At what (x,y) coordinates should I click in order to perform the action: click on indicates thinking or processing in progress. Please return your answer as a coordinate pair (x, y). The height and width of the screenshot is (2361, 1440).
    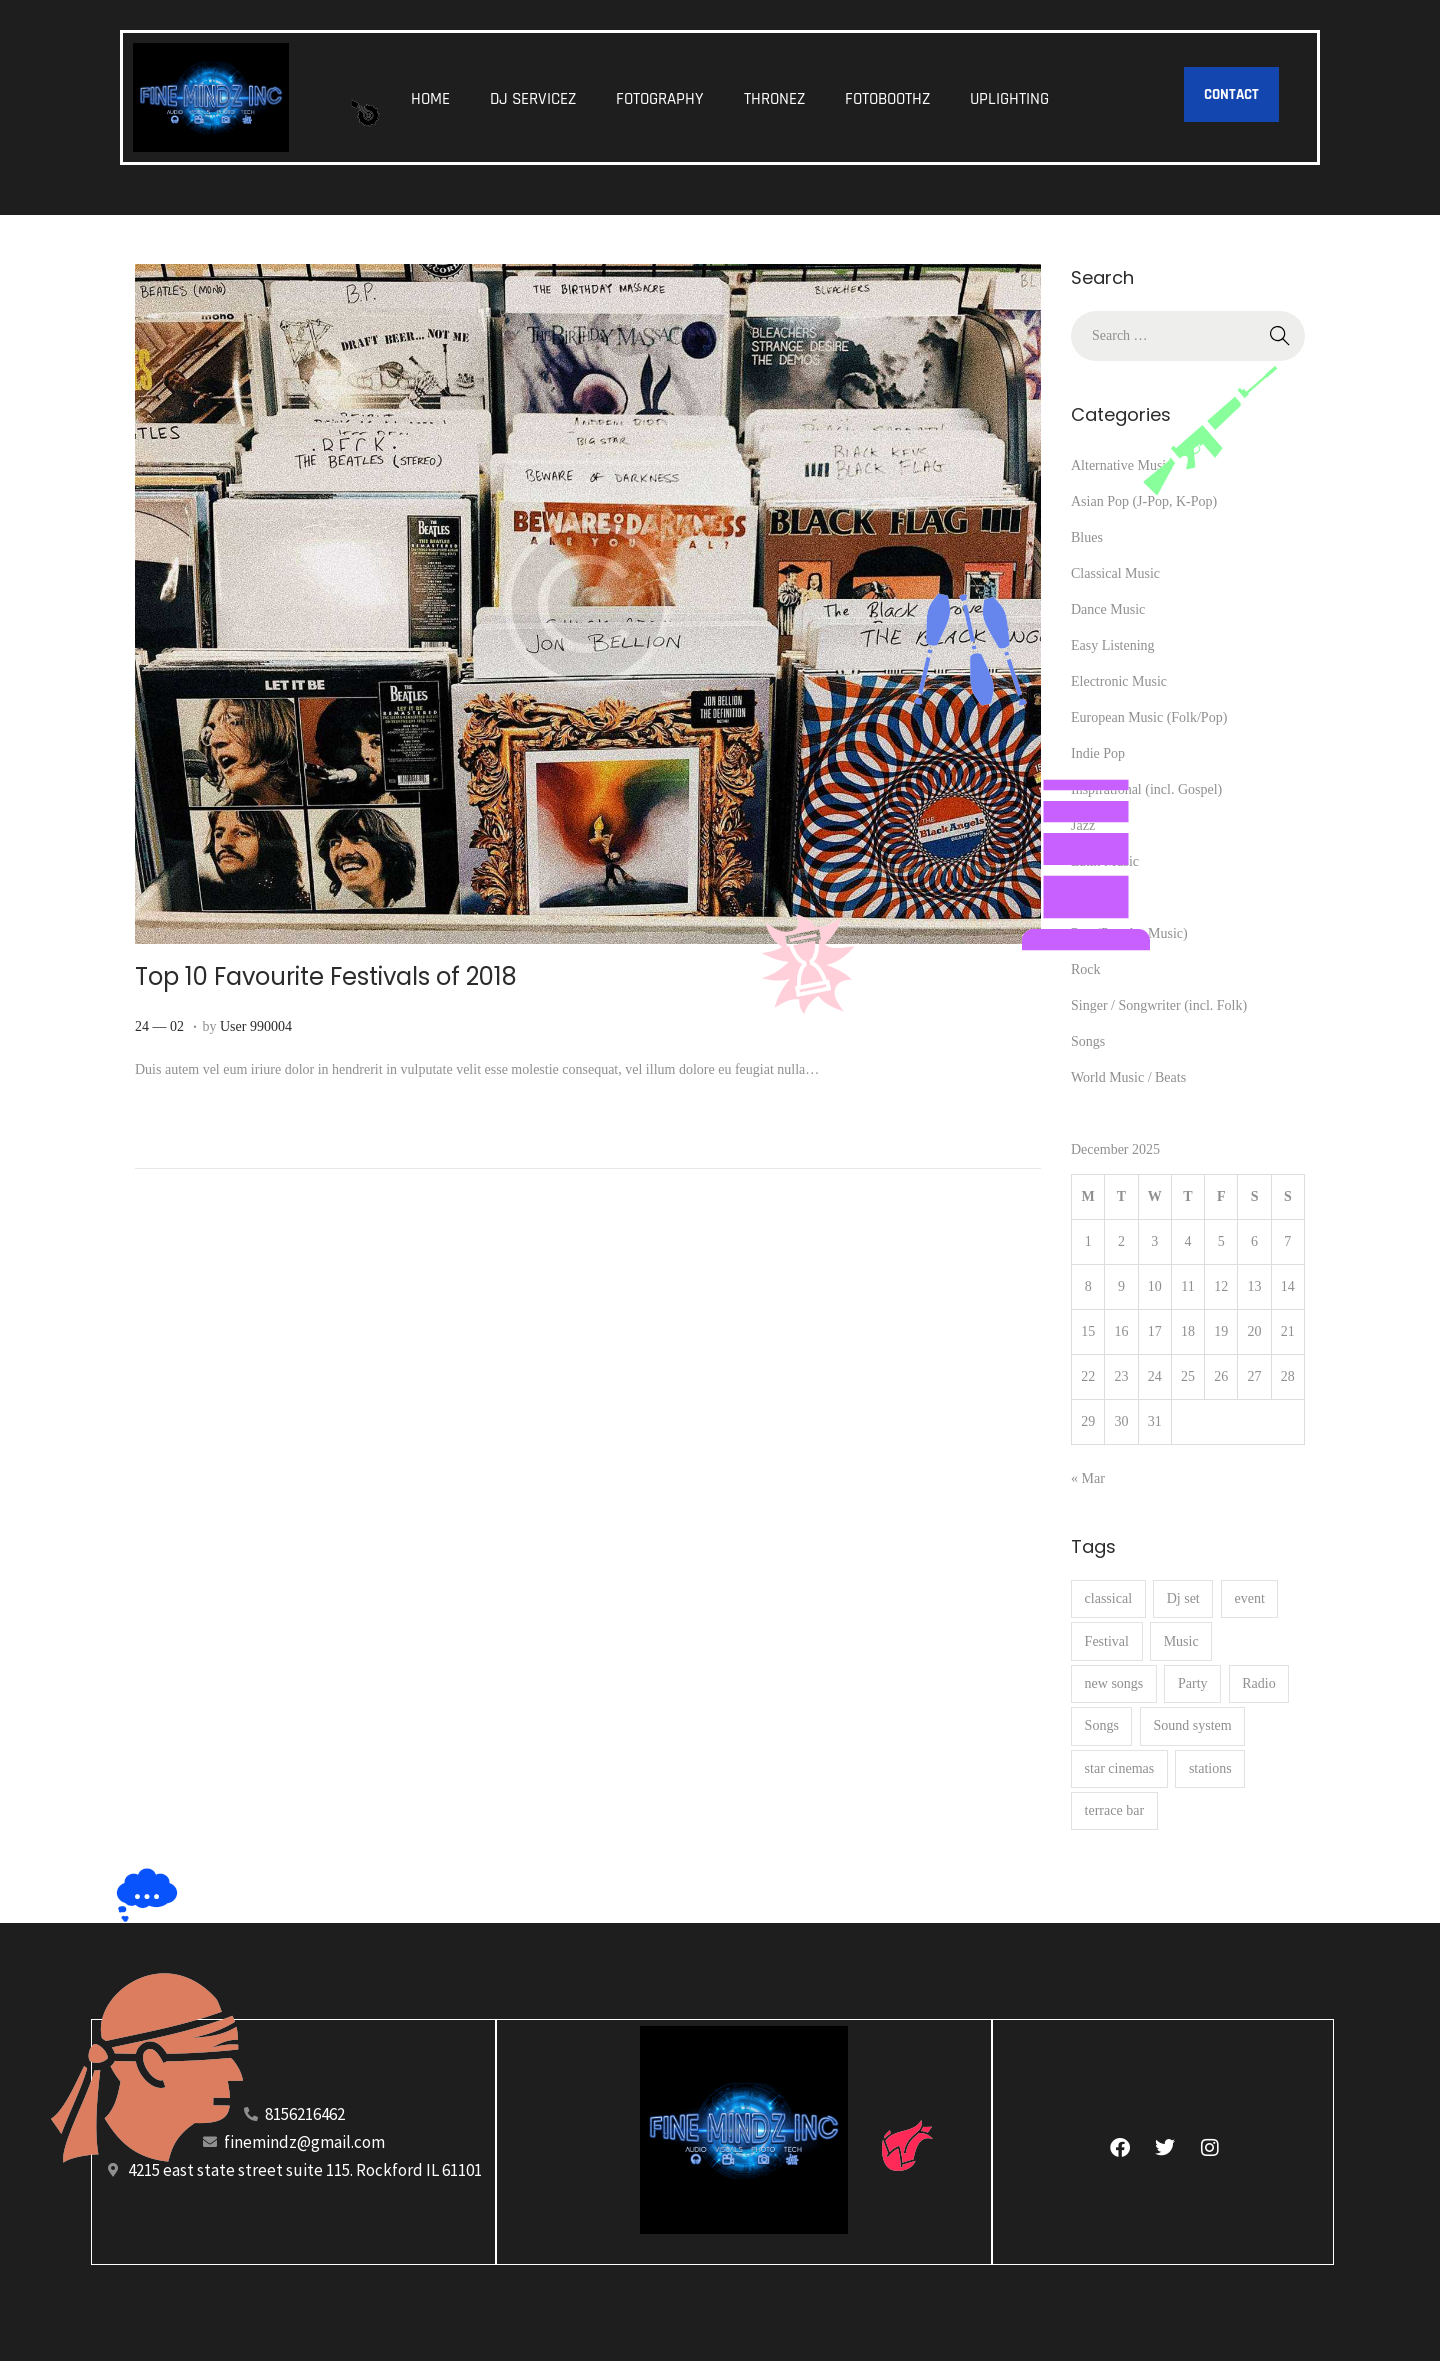
    Looking at the image, I should click on (147, 1894).